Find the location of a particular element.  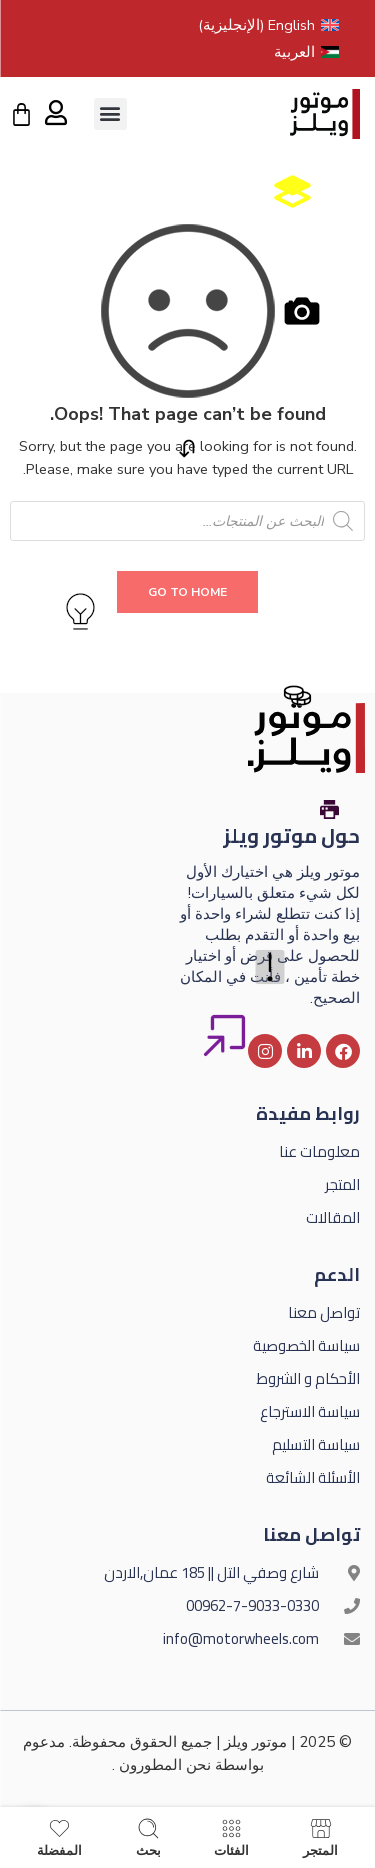

print the current document is located at coordinates (329, 809).